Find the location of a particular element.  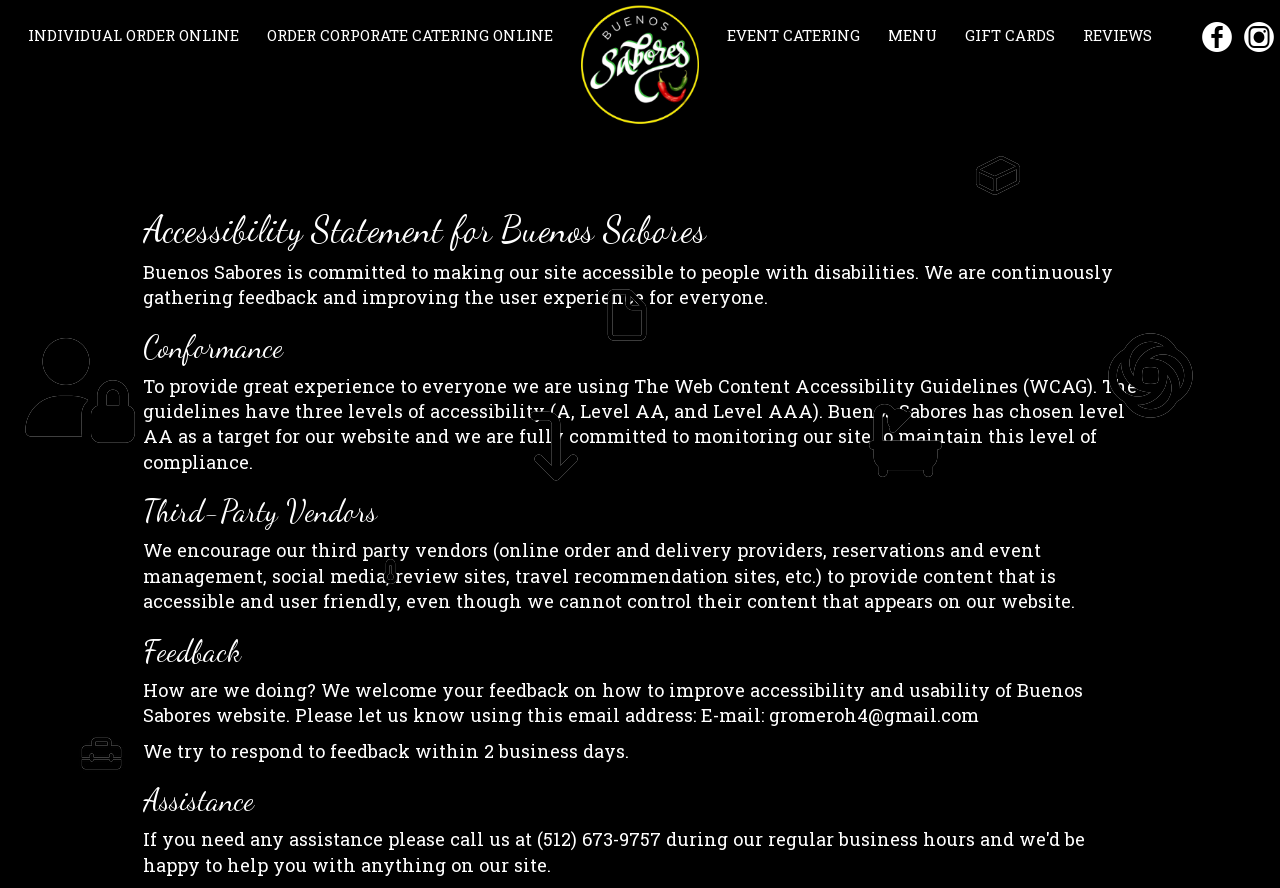

lock or secure a user account is located at coordinates (78, 386).